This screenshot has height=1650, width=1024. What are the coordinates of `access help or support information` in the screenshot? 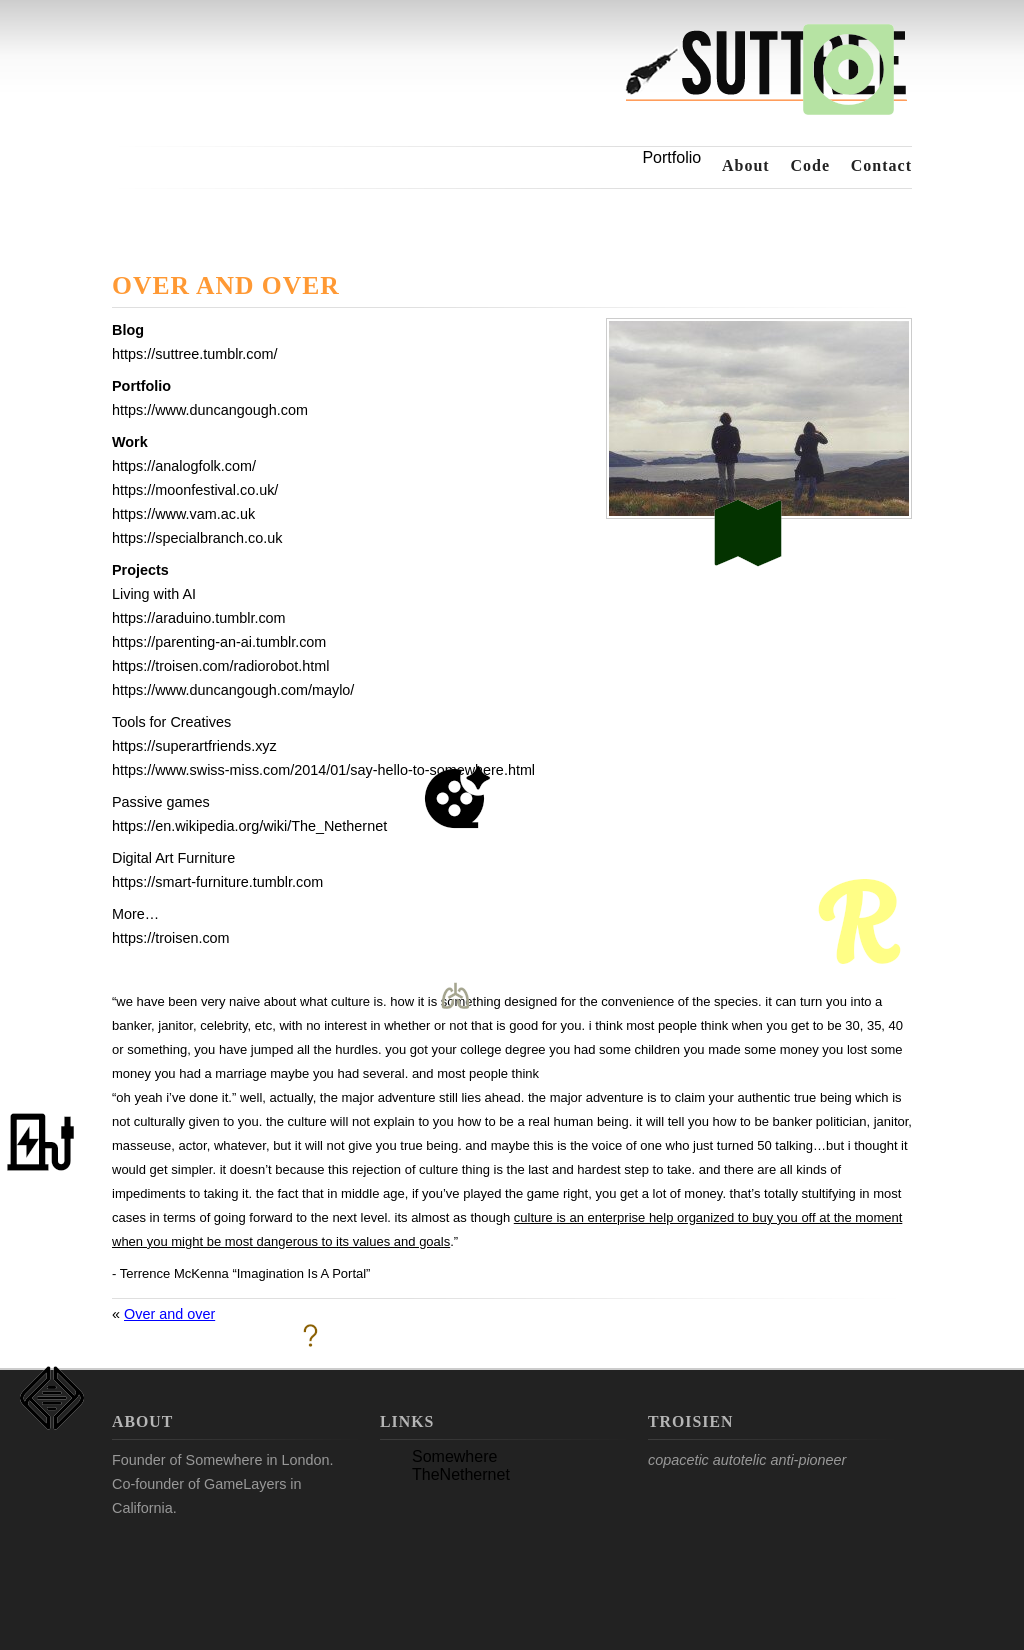 It's located at (310, 1335).